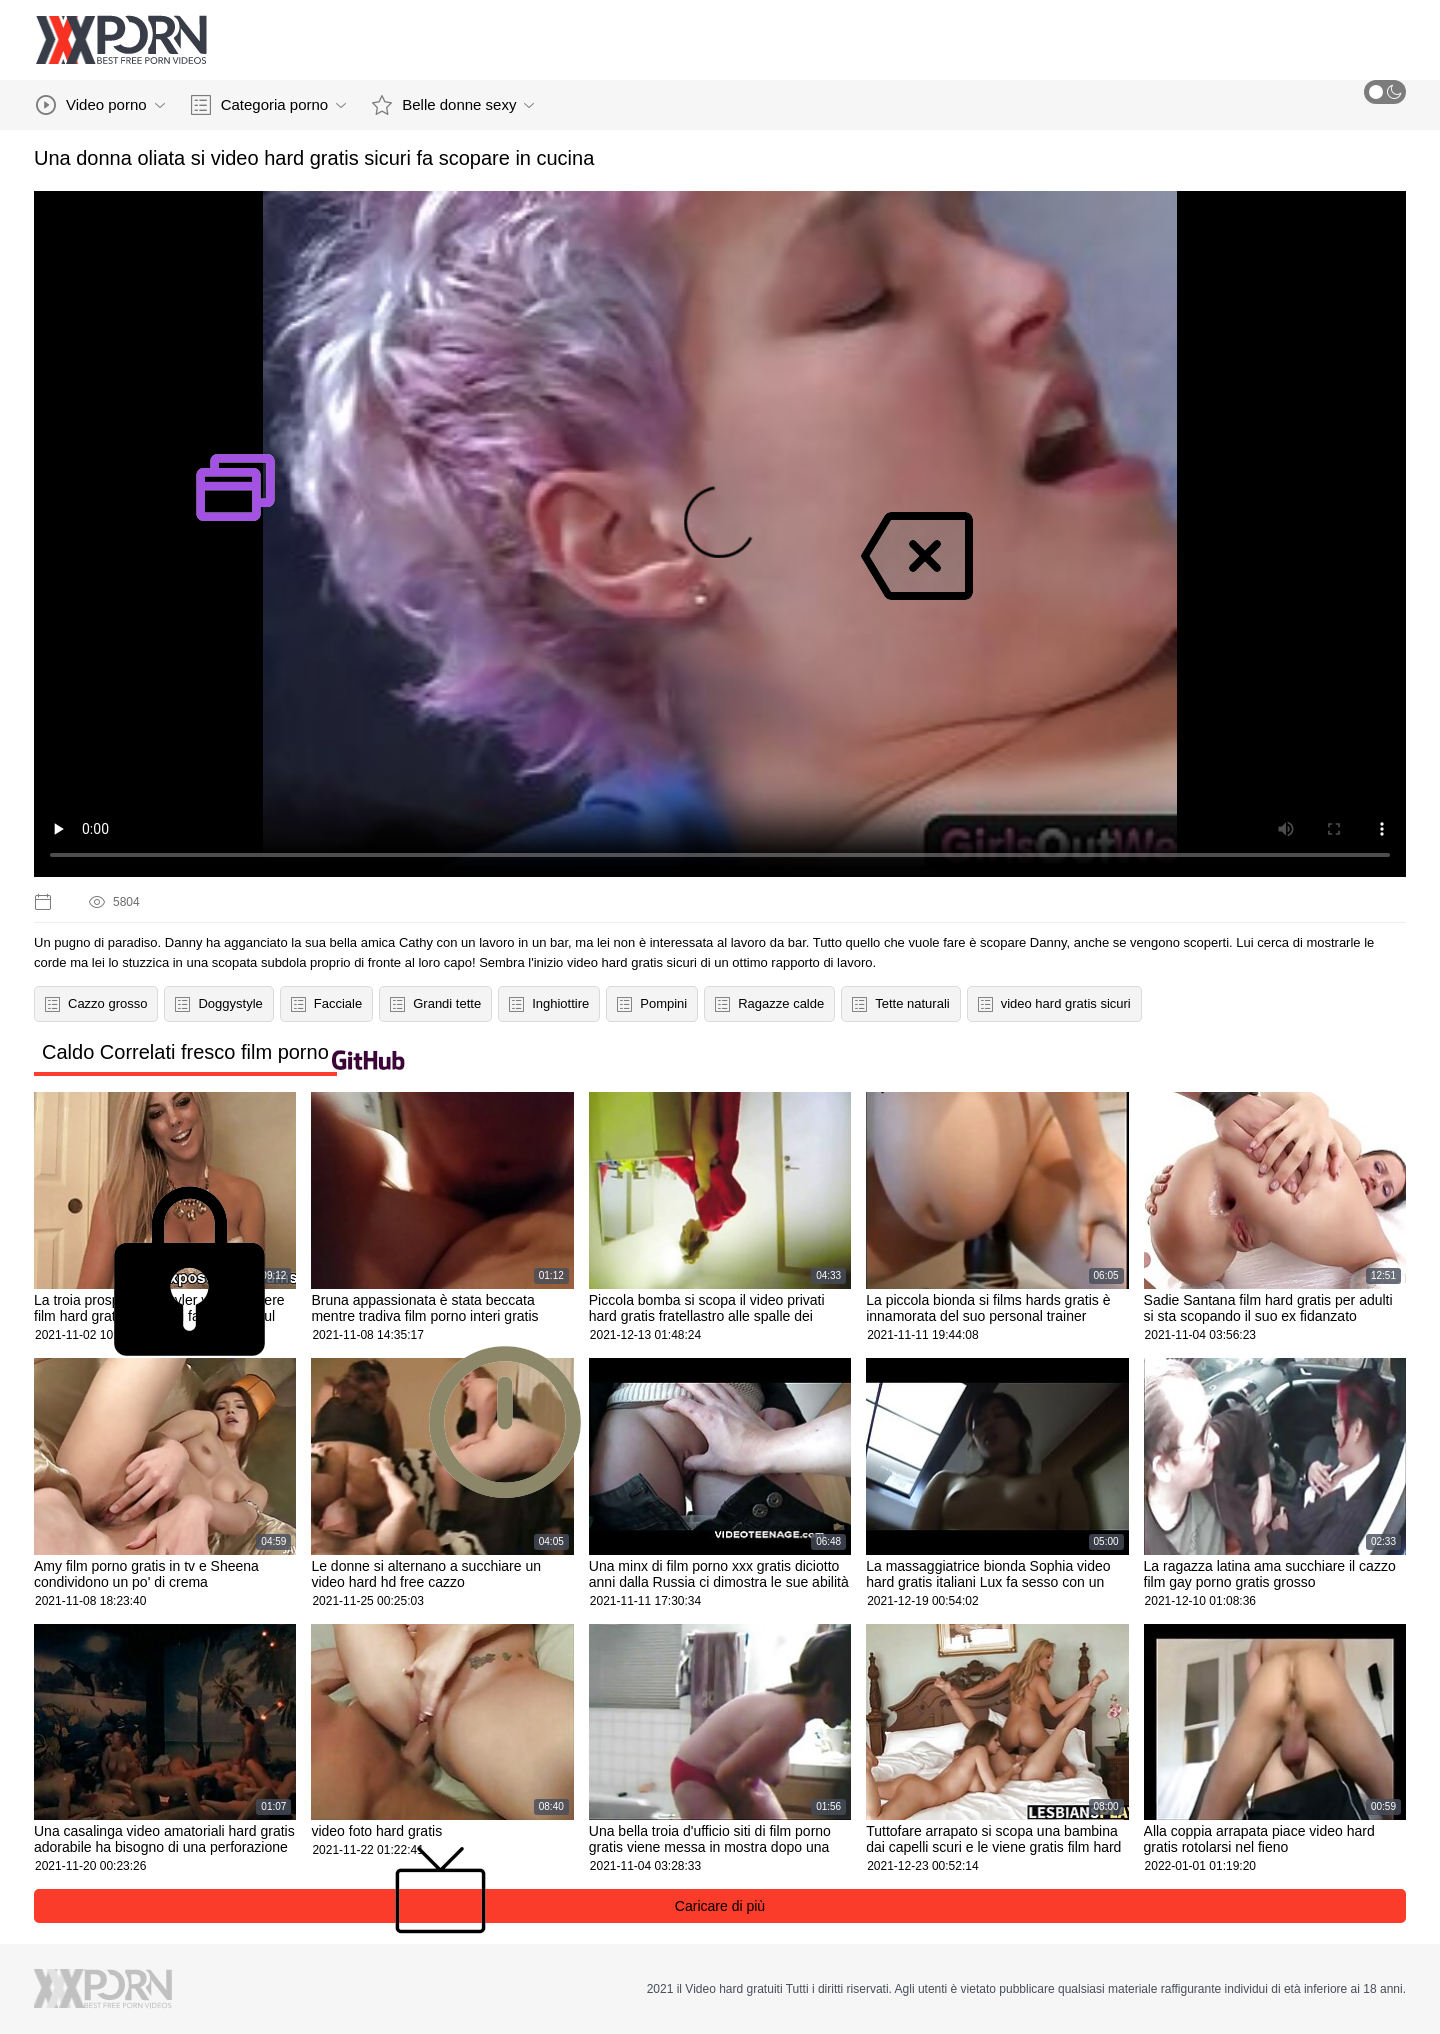  Describe the element at coordinates (505, 1422) in the screenshot. I see `view current time or check the clock` at that location.